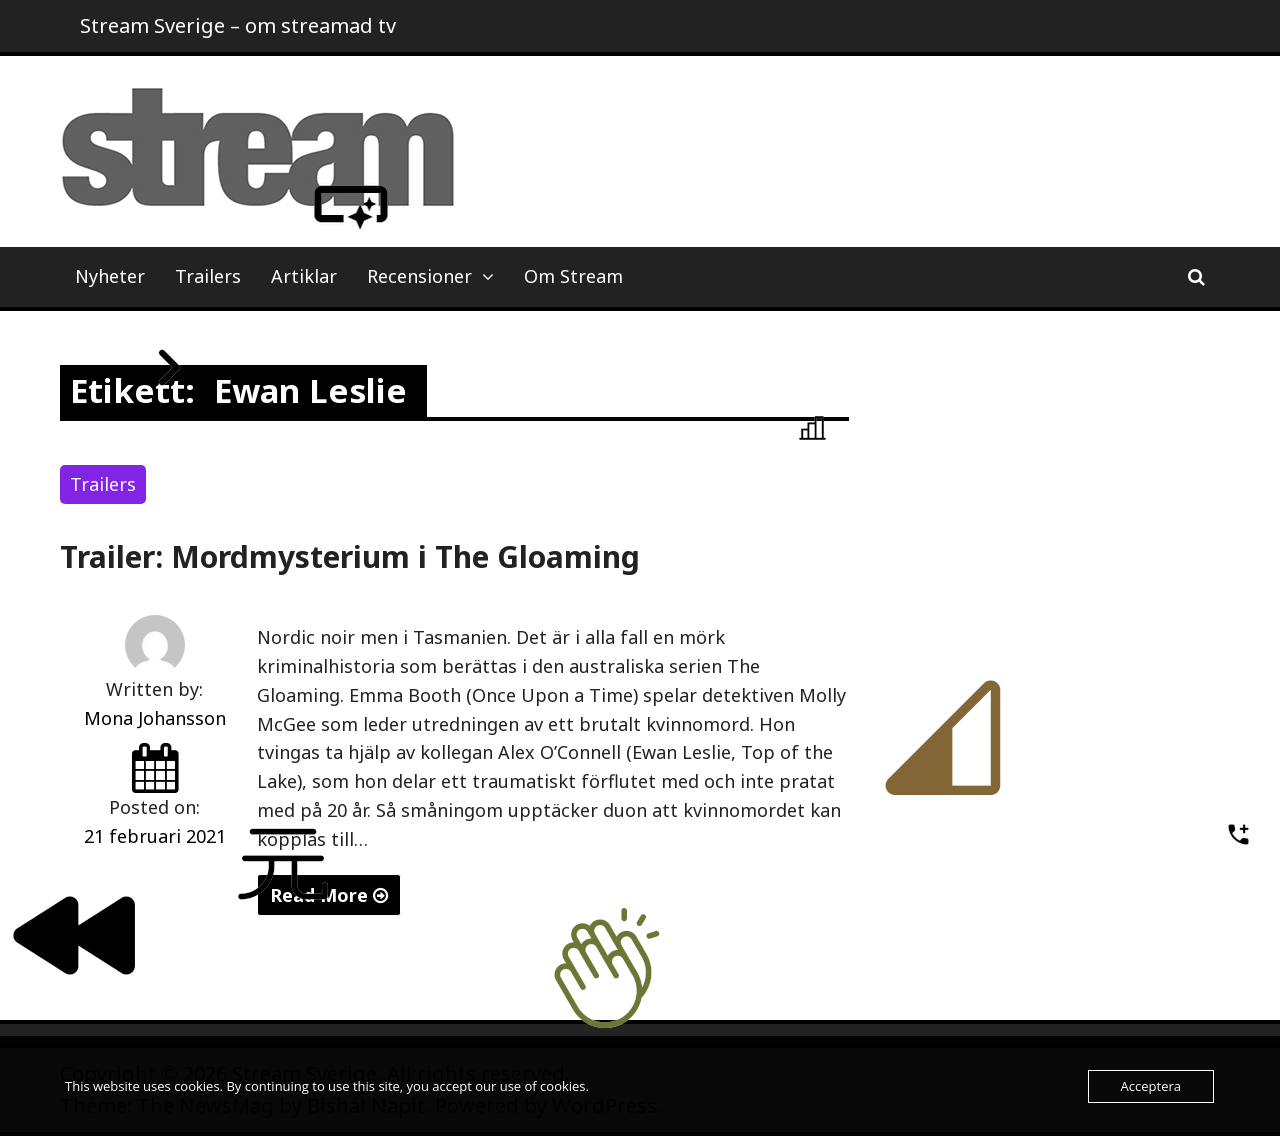 Image resolution: width=1280 pixels, height=1136 pixels. What do you see at coordinates (812, 428) in the screenshot?
I see `view analytics or statistics` at bounding box center [812, 428].